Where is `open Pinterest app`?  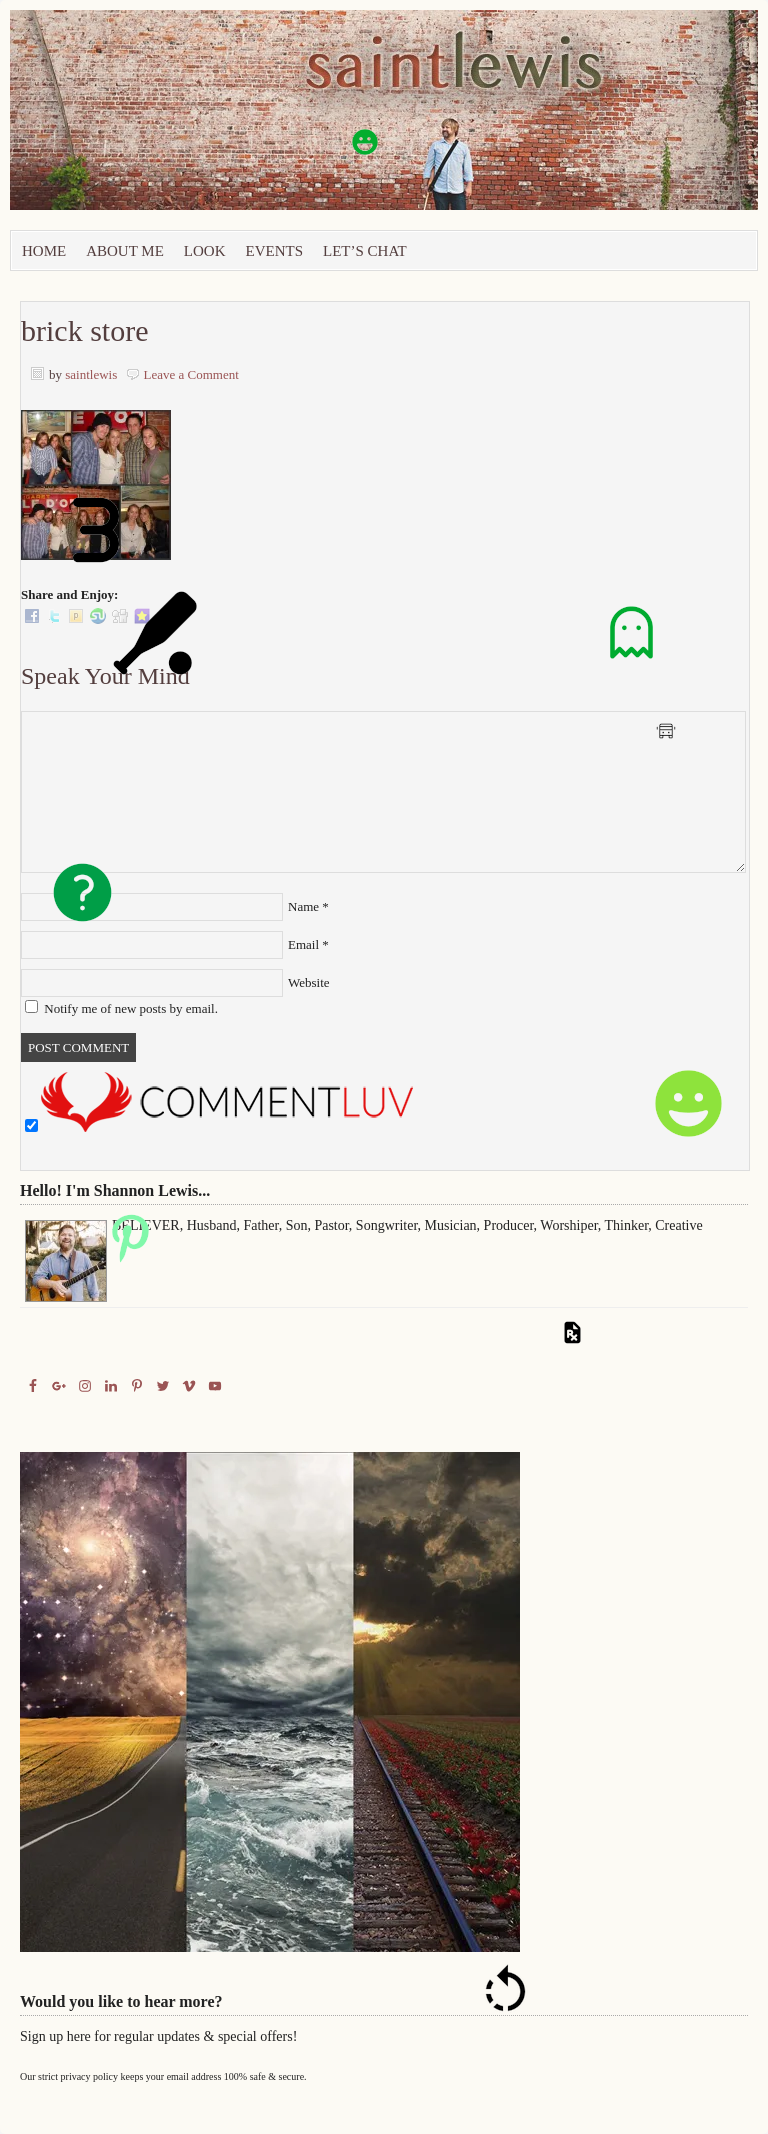
open Pinterest app is located at coordinates (130, 1238).